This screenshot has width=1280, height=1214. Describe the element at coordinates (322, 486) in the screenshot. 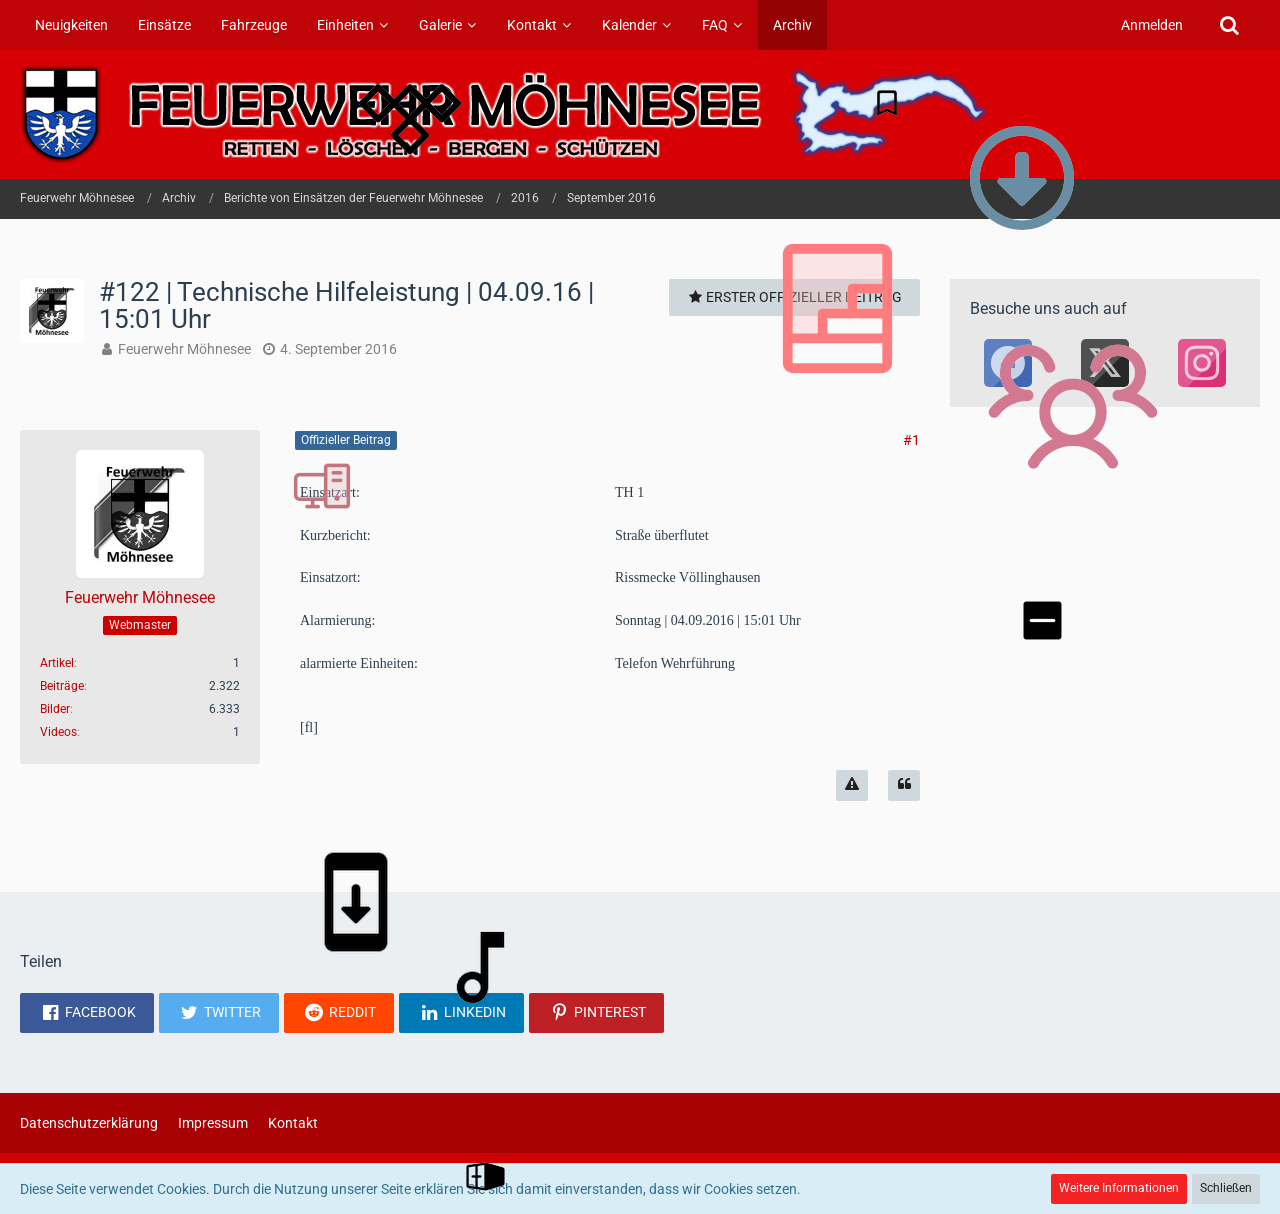

I see `access desktop computer settings` at that location.